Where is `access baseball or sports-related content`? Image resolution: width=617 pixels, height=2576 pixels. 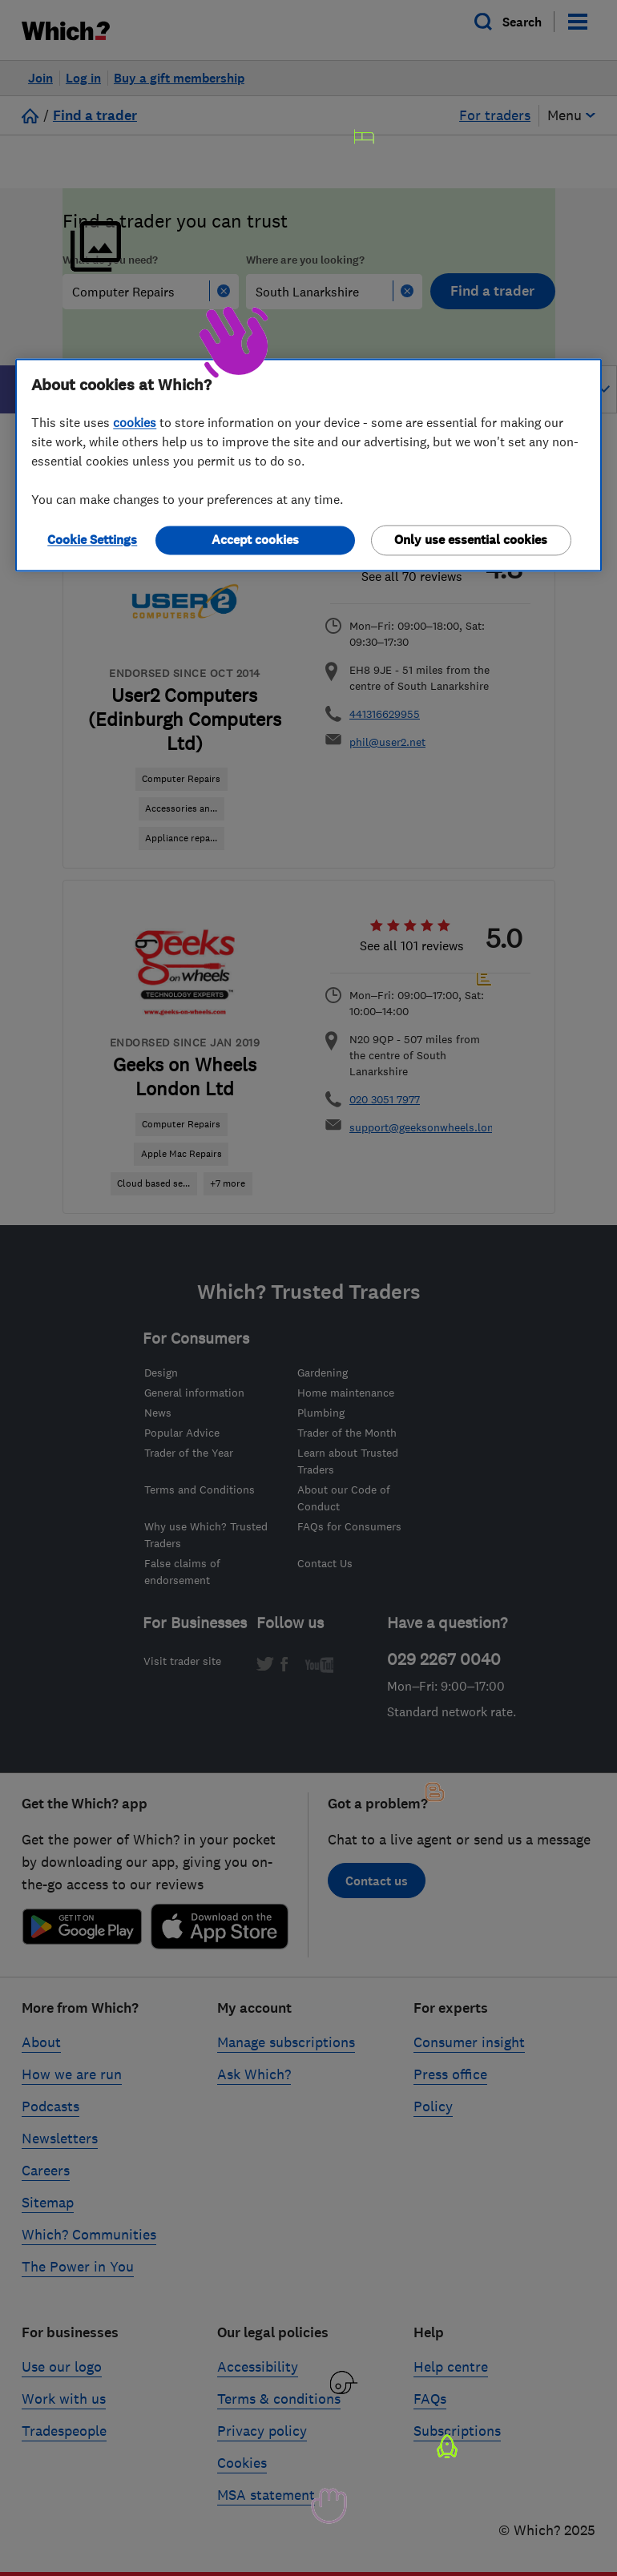
access baseball or sports-related content is located at coordinates (343, 2383).